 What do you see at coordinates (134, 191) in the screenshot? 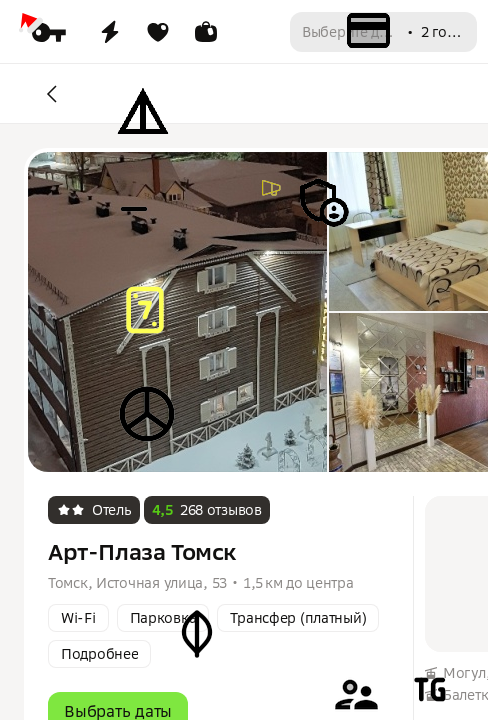
I see `minimize the current window` at bounding box center [134, 191].